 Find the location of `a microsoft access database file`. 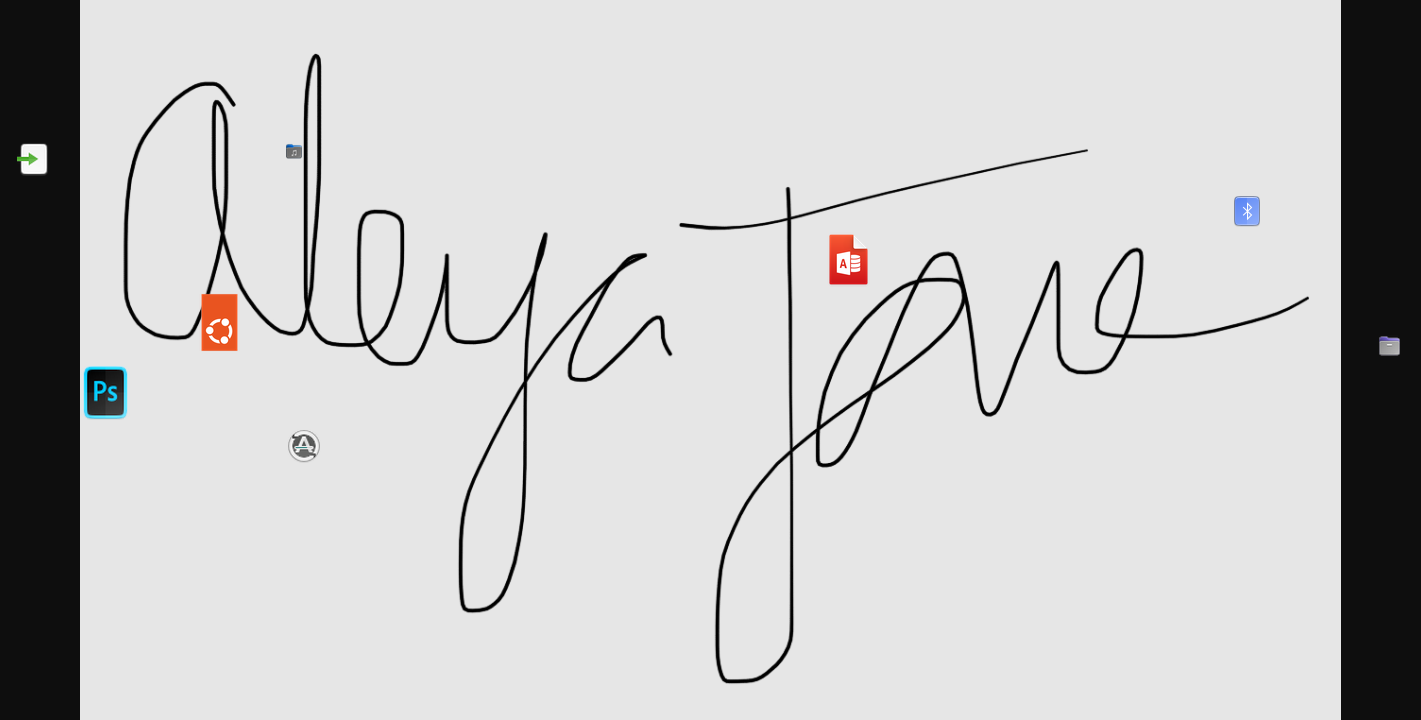

a microsoft access database file is located at coordinates (848, 259).